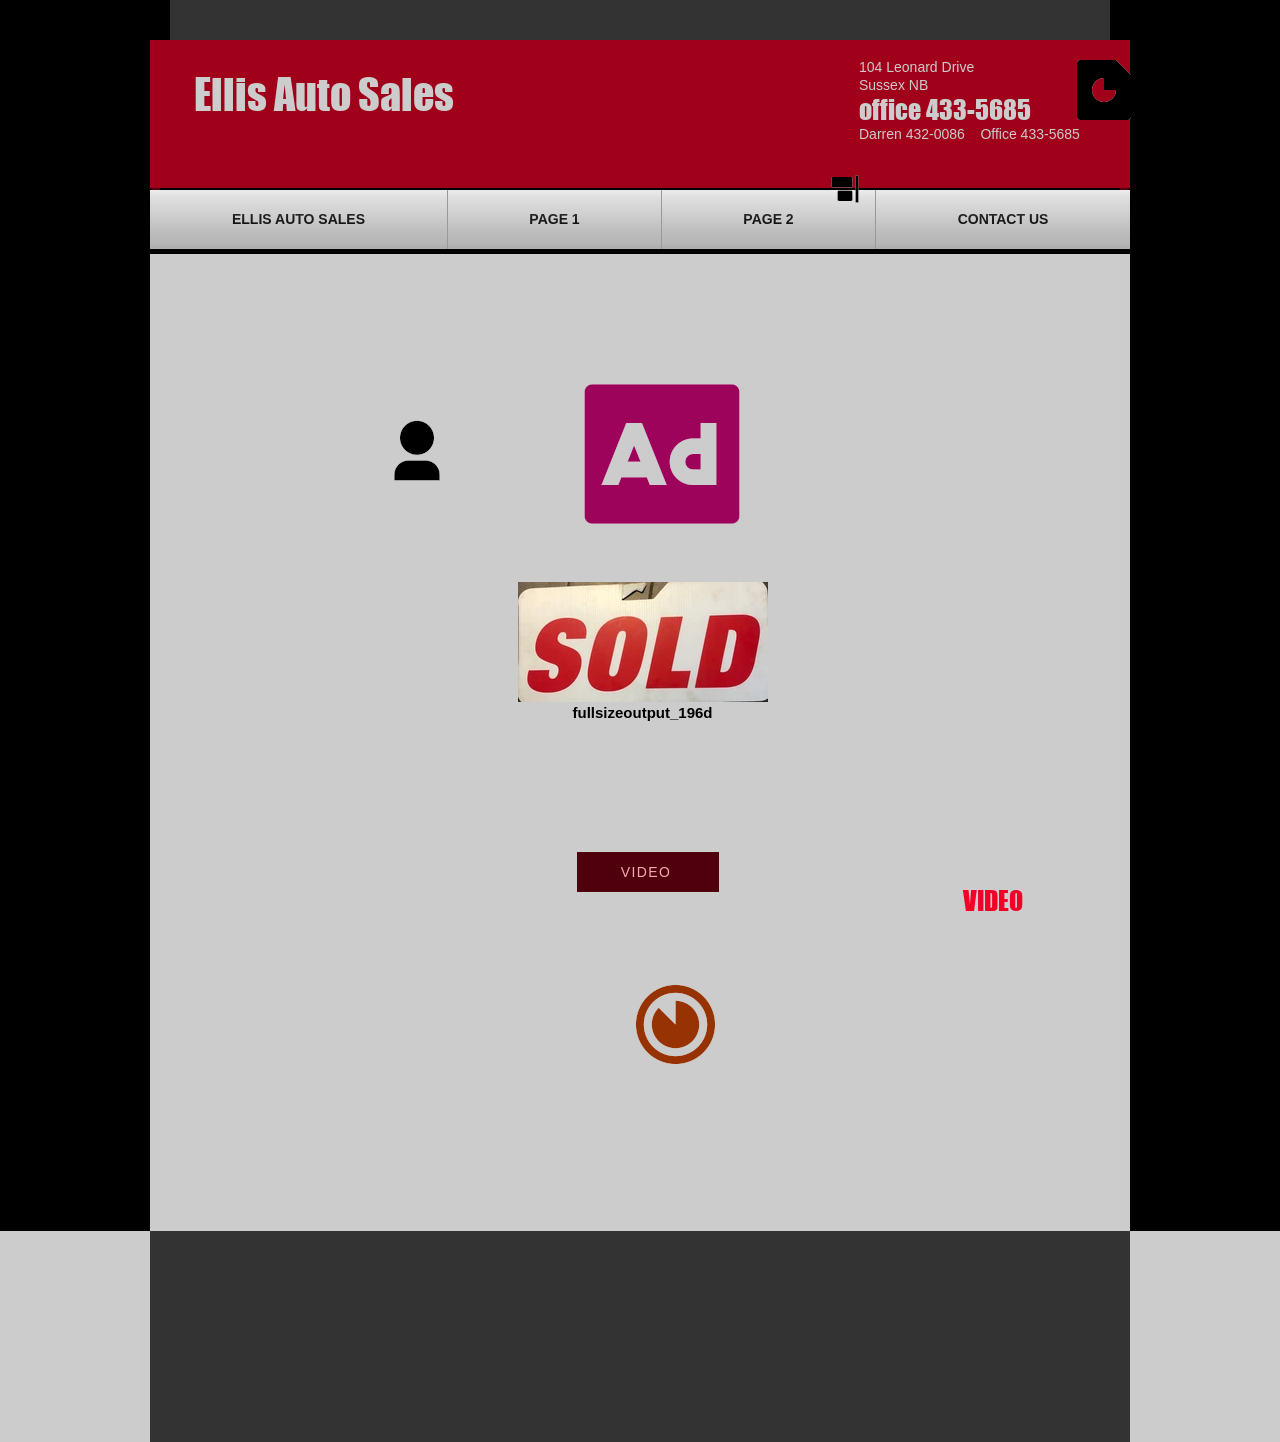  I want to click on align selected items to the right edge, so click(845, 189).